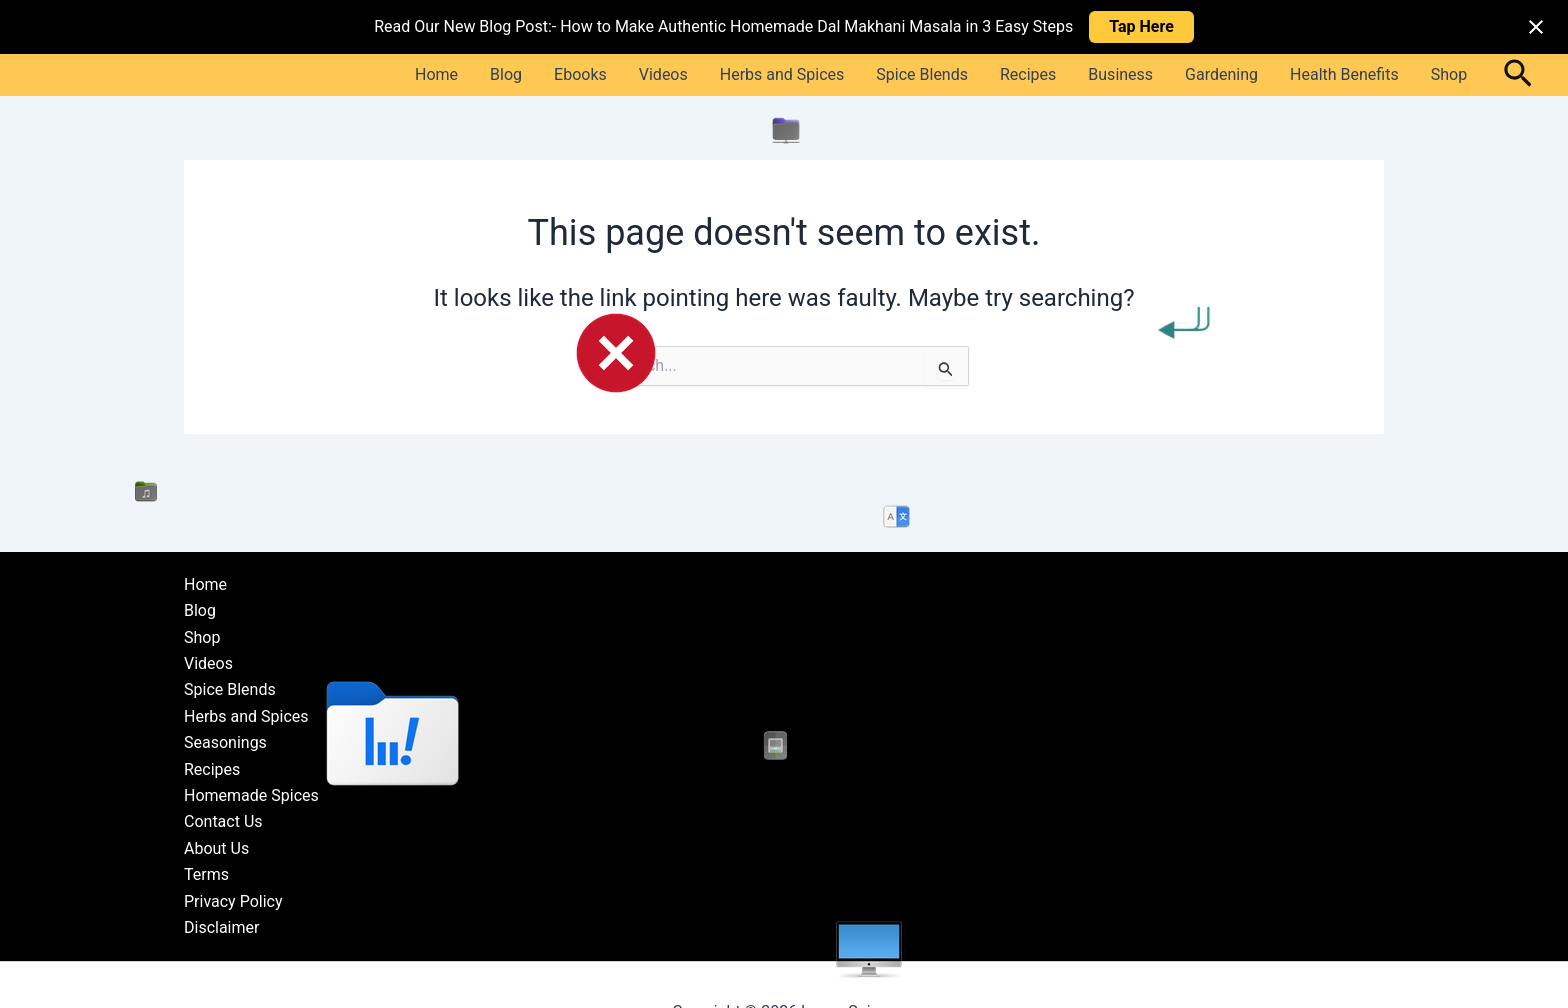  Describe the element at coordinates (896, 516) in the screenshot. I see `access language and region settings` at that location.